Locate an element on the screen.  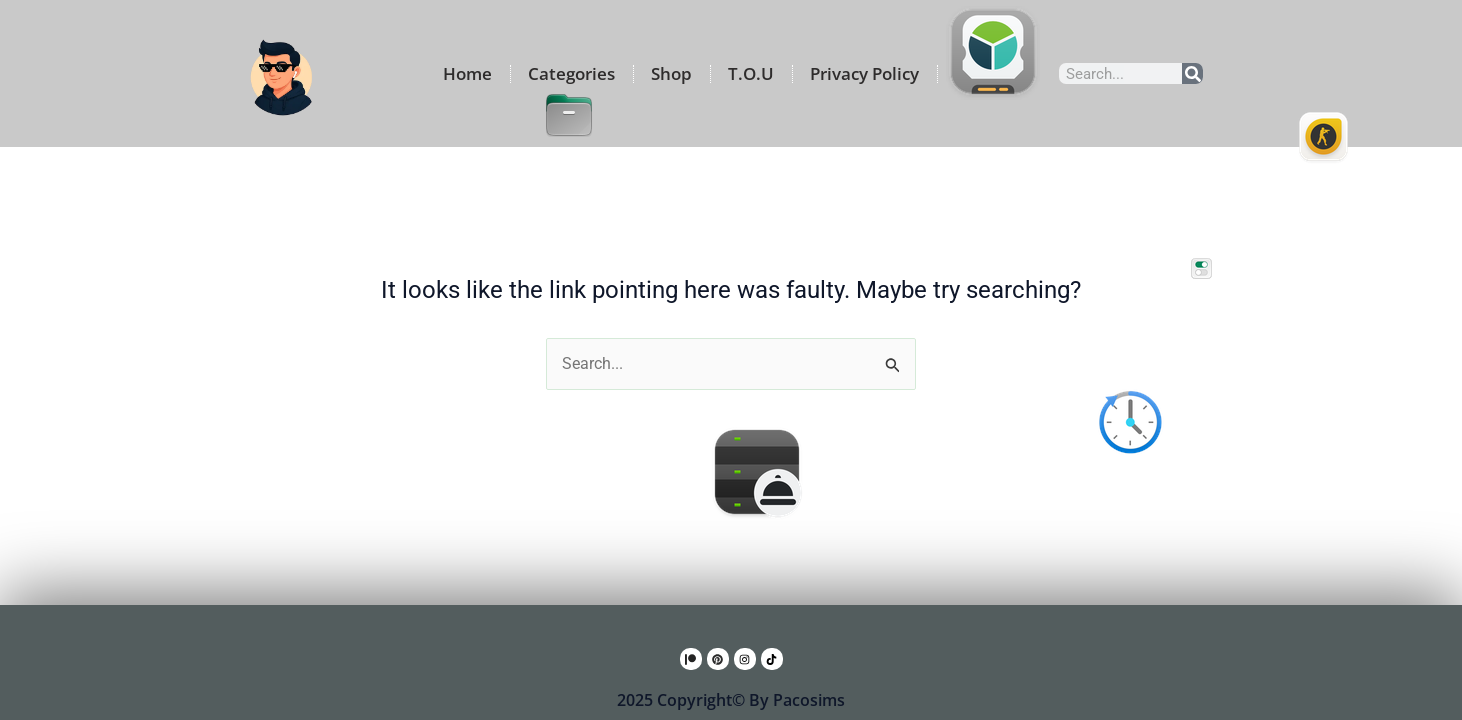
configure network server discovery settings is located at coordinates (757, 472).